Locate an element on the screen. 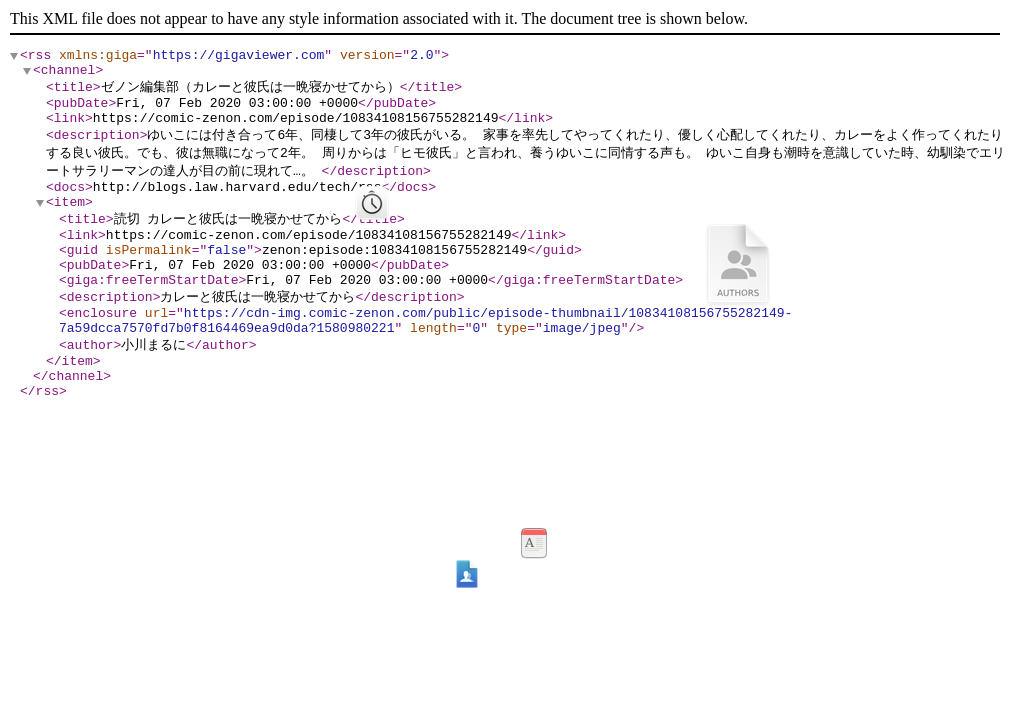 The height and width of the screenshot is (720, 1010). user data or contacts file is located at coordinates (467, 574).